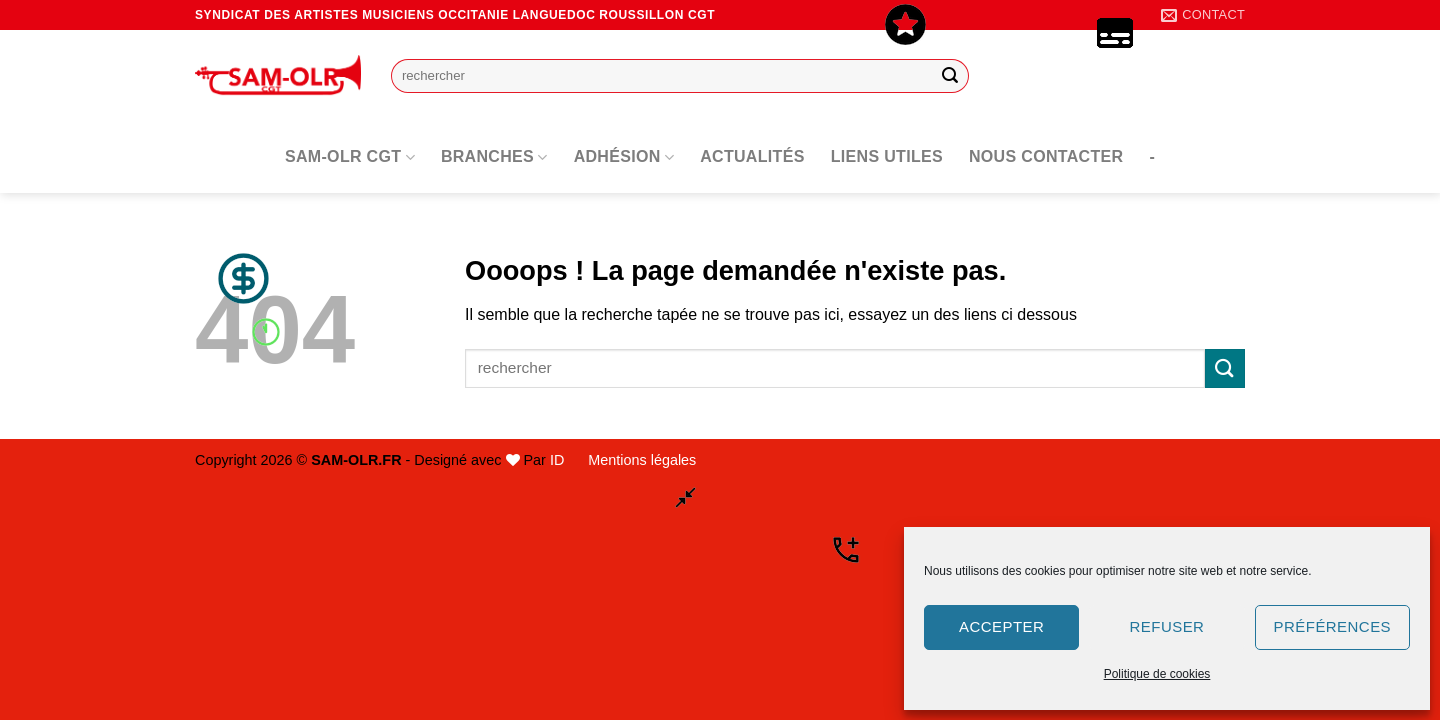 The width and height of the screenshot is (1440, 720). What do you see at coordinates (905, 24) in the screenshot?
I see `mark item as favorite` at bounding box center [905, 24].